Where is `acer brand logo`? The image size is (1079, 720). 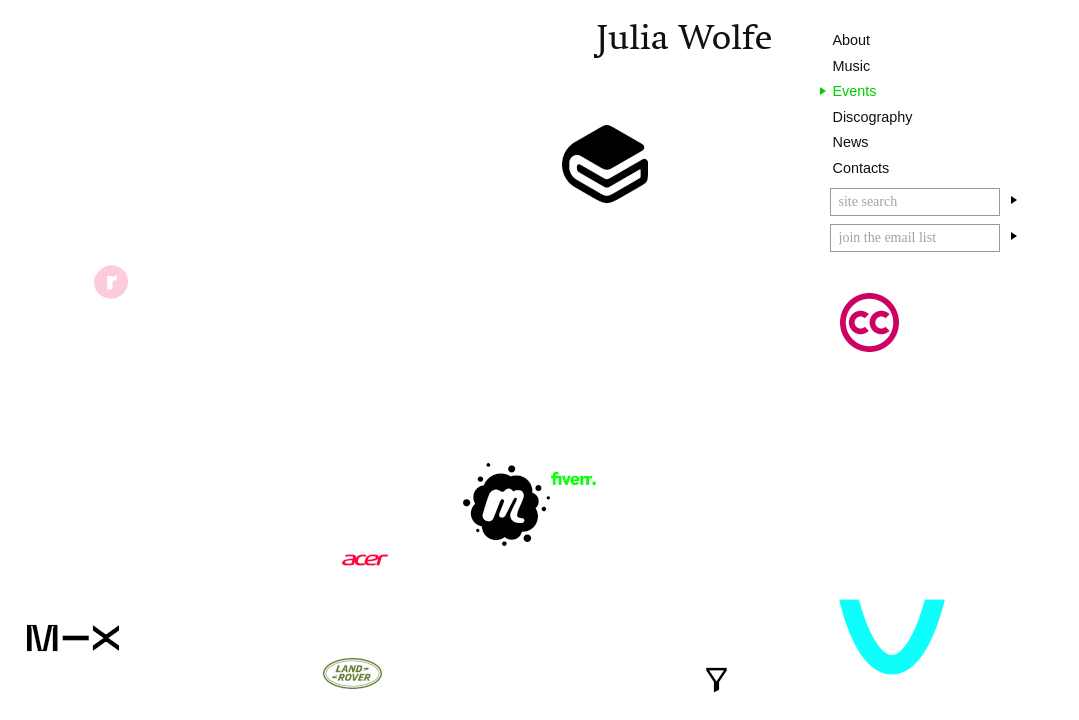 acer brand logo is located at coordinates (365, 560).